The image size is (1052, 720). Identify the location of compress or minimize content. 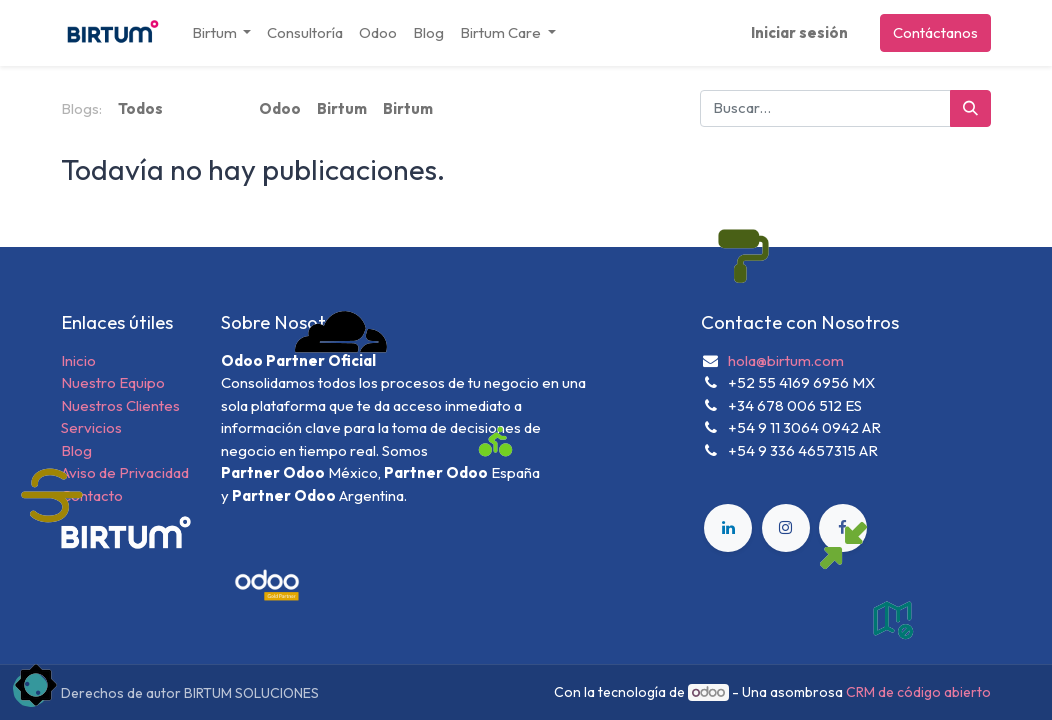
(843, 545).